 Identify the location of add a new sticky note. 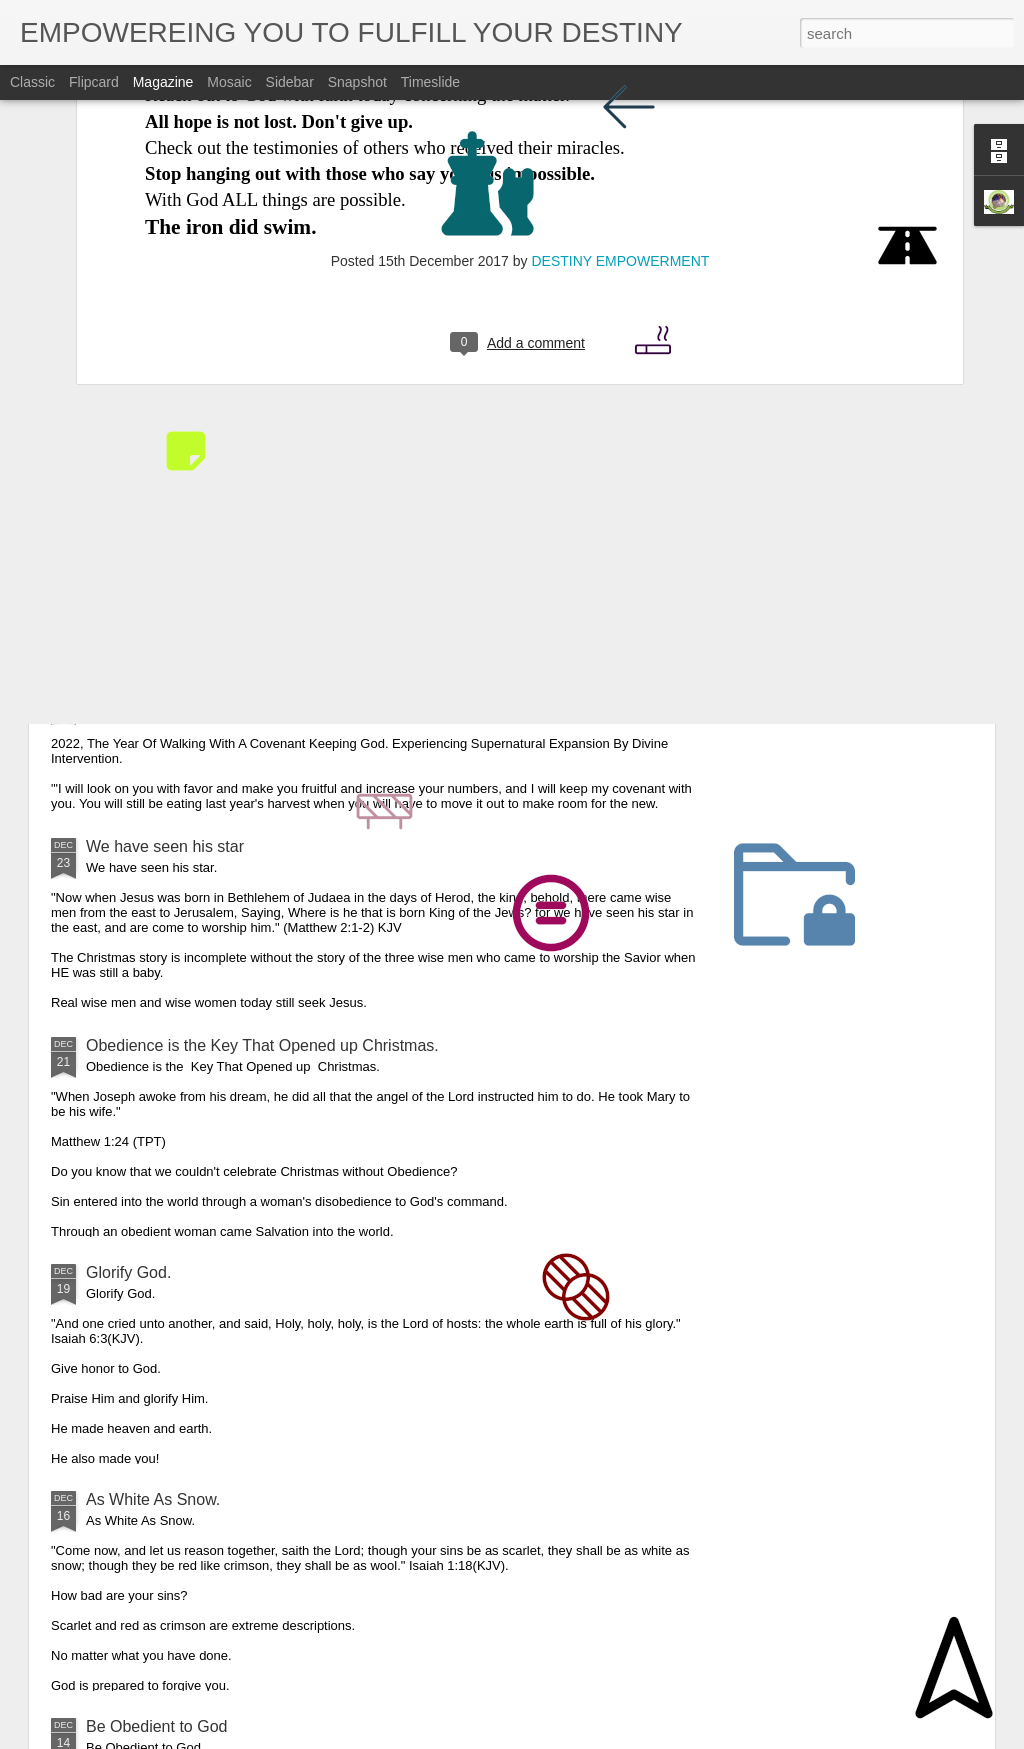
(186, 451).